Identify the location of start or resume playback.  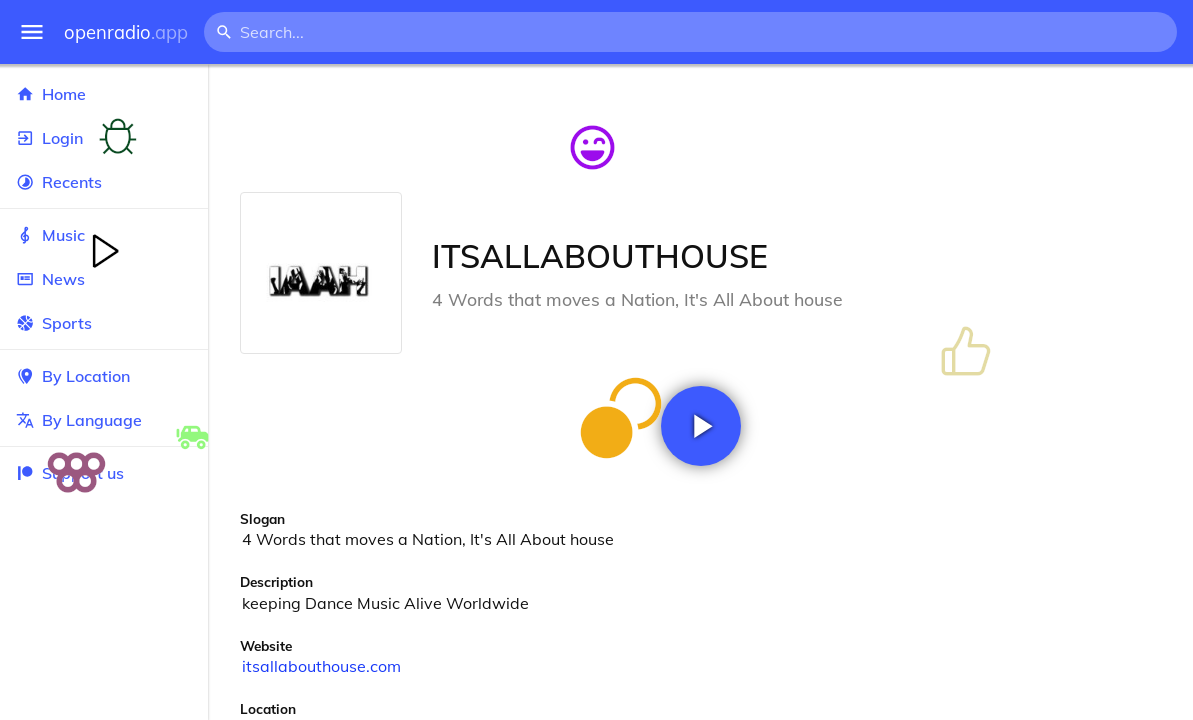
(106, 250).